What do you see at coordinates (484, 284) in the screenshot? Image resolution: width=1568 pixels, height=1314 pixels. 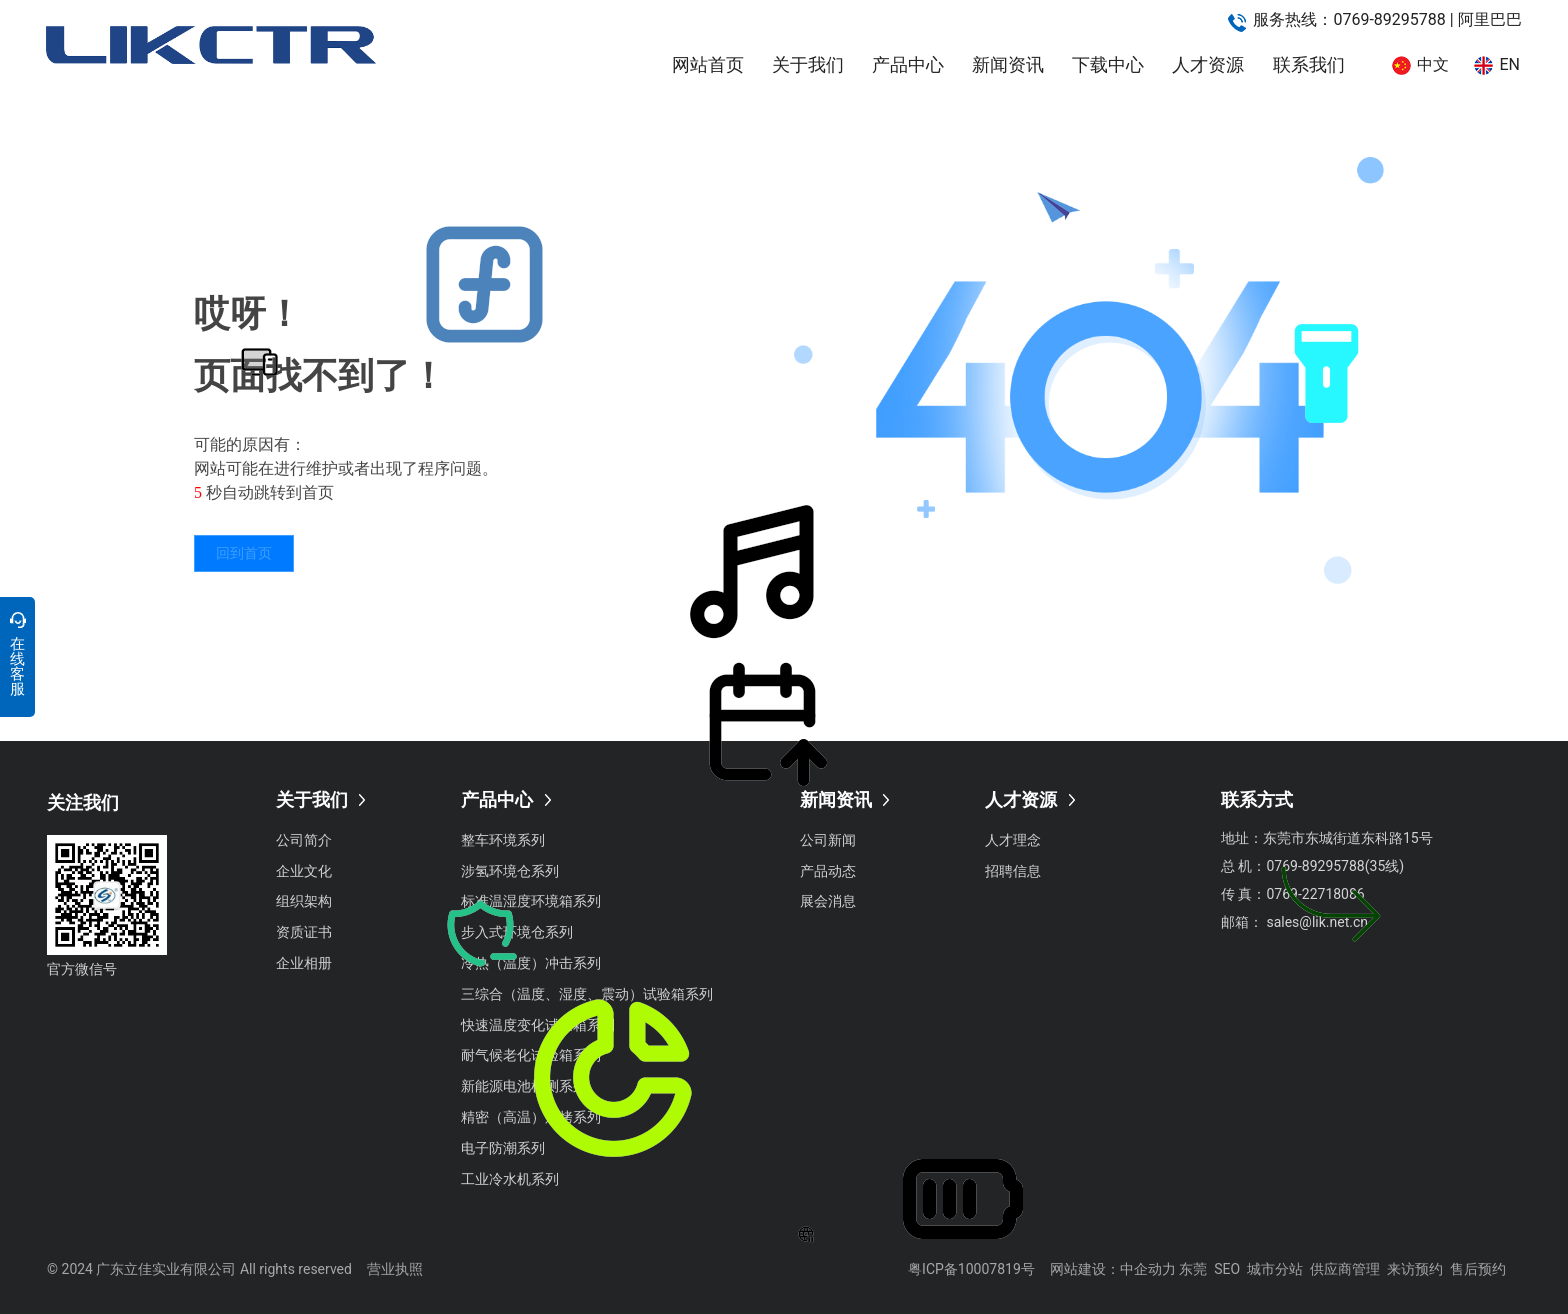 I see `access function or formula editor` at bounding box center [484, 284].